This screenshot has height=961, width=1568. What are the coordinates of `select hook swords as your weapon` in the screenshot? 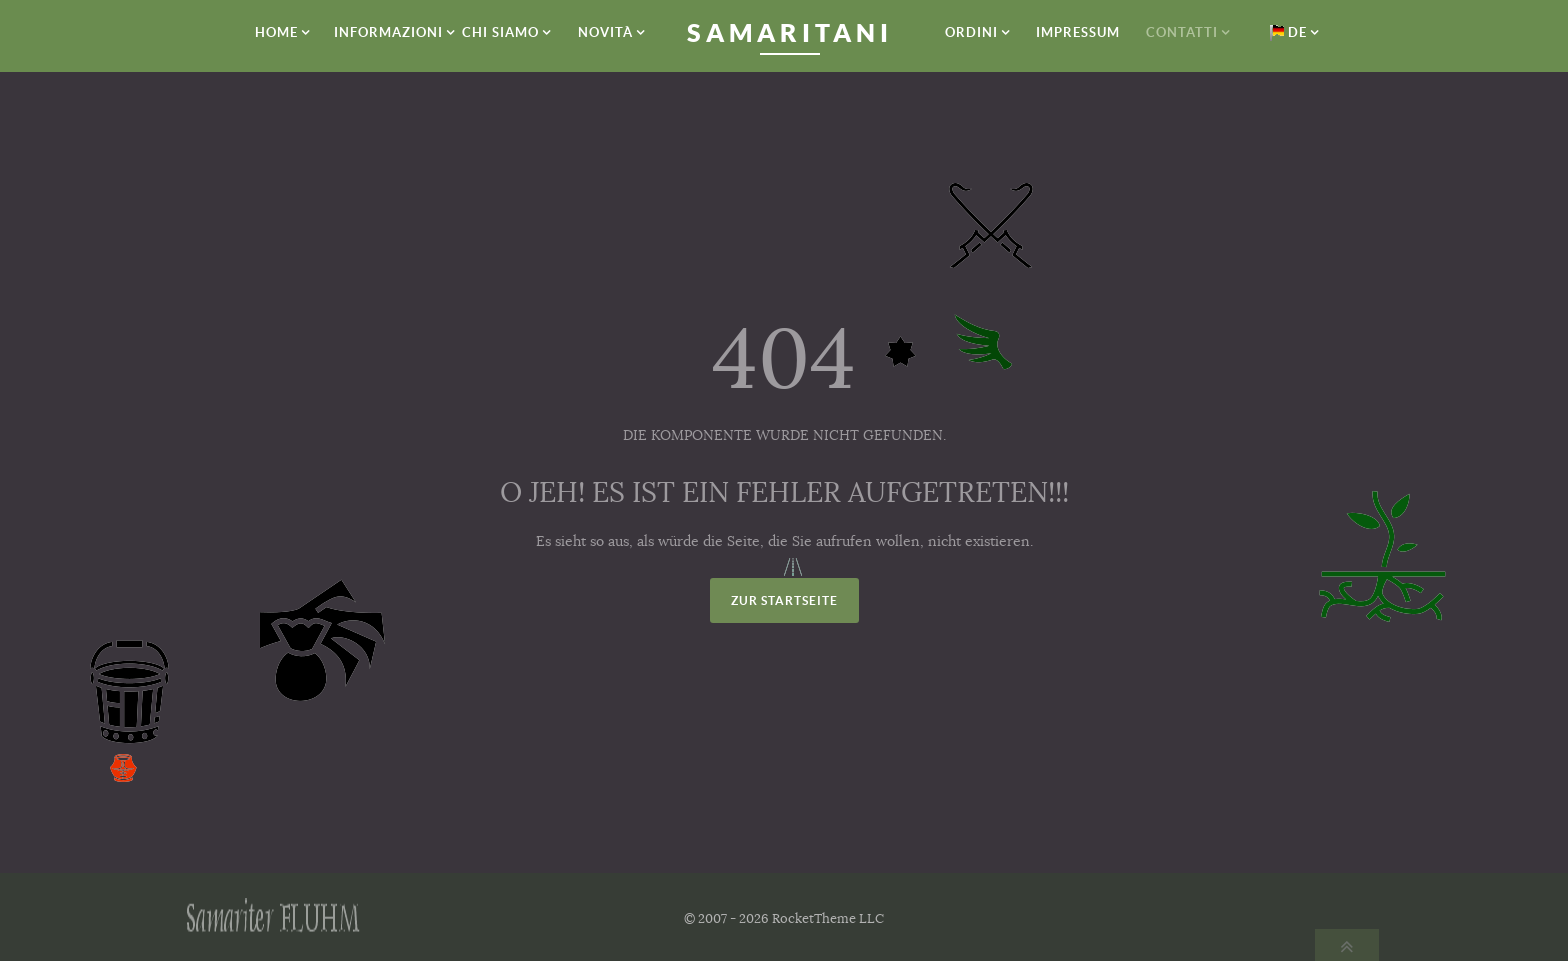 It's located at (991, 226).